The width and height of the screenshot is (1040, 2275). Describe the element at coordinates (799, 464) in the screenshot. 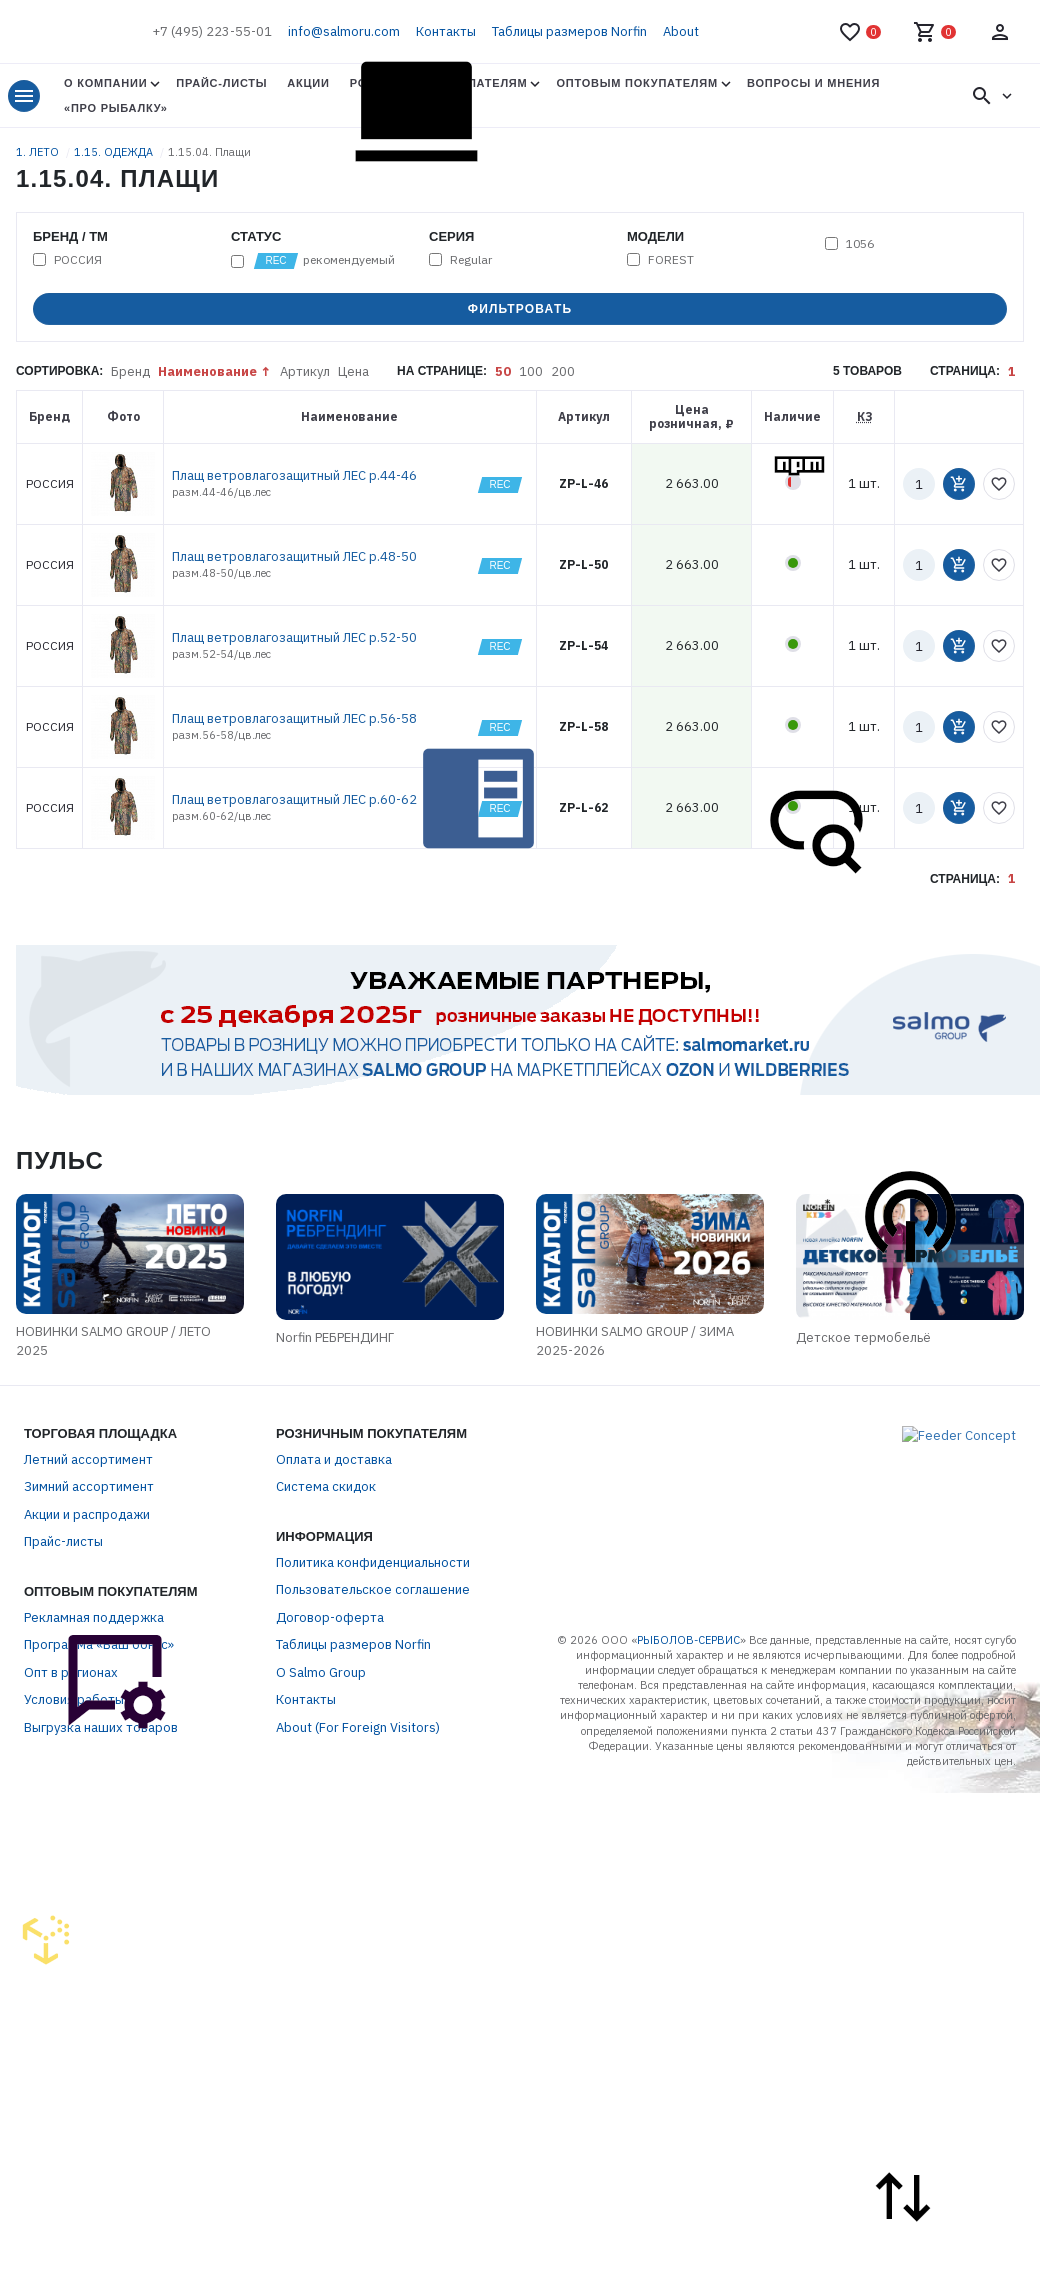

I see `npm package manager logo` at that location.